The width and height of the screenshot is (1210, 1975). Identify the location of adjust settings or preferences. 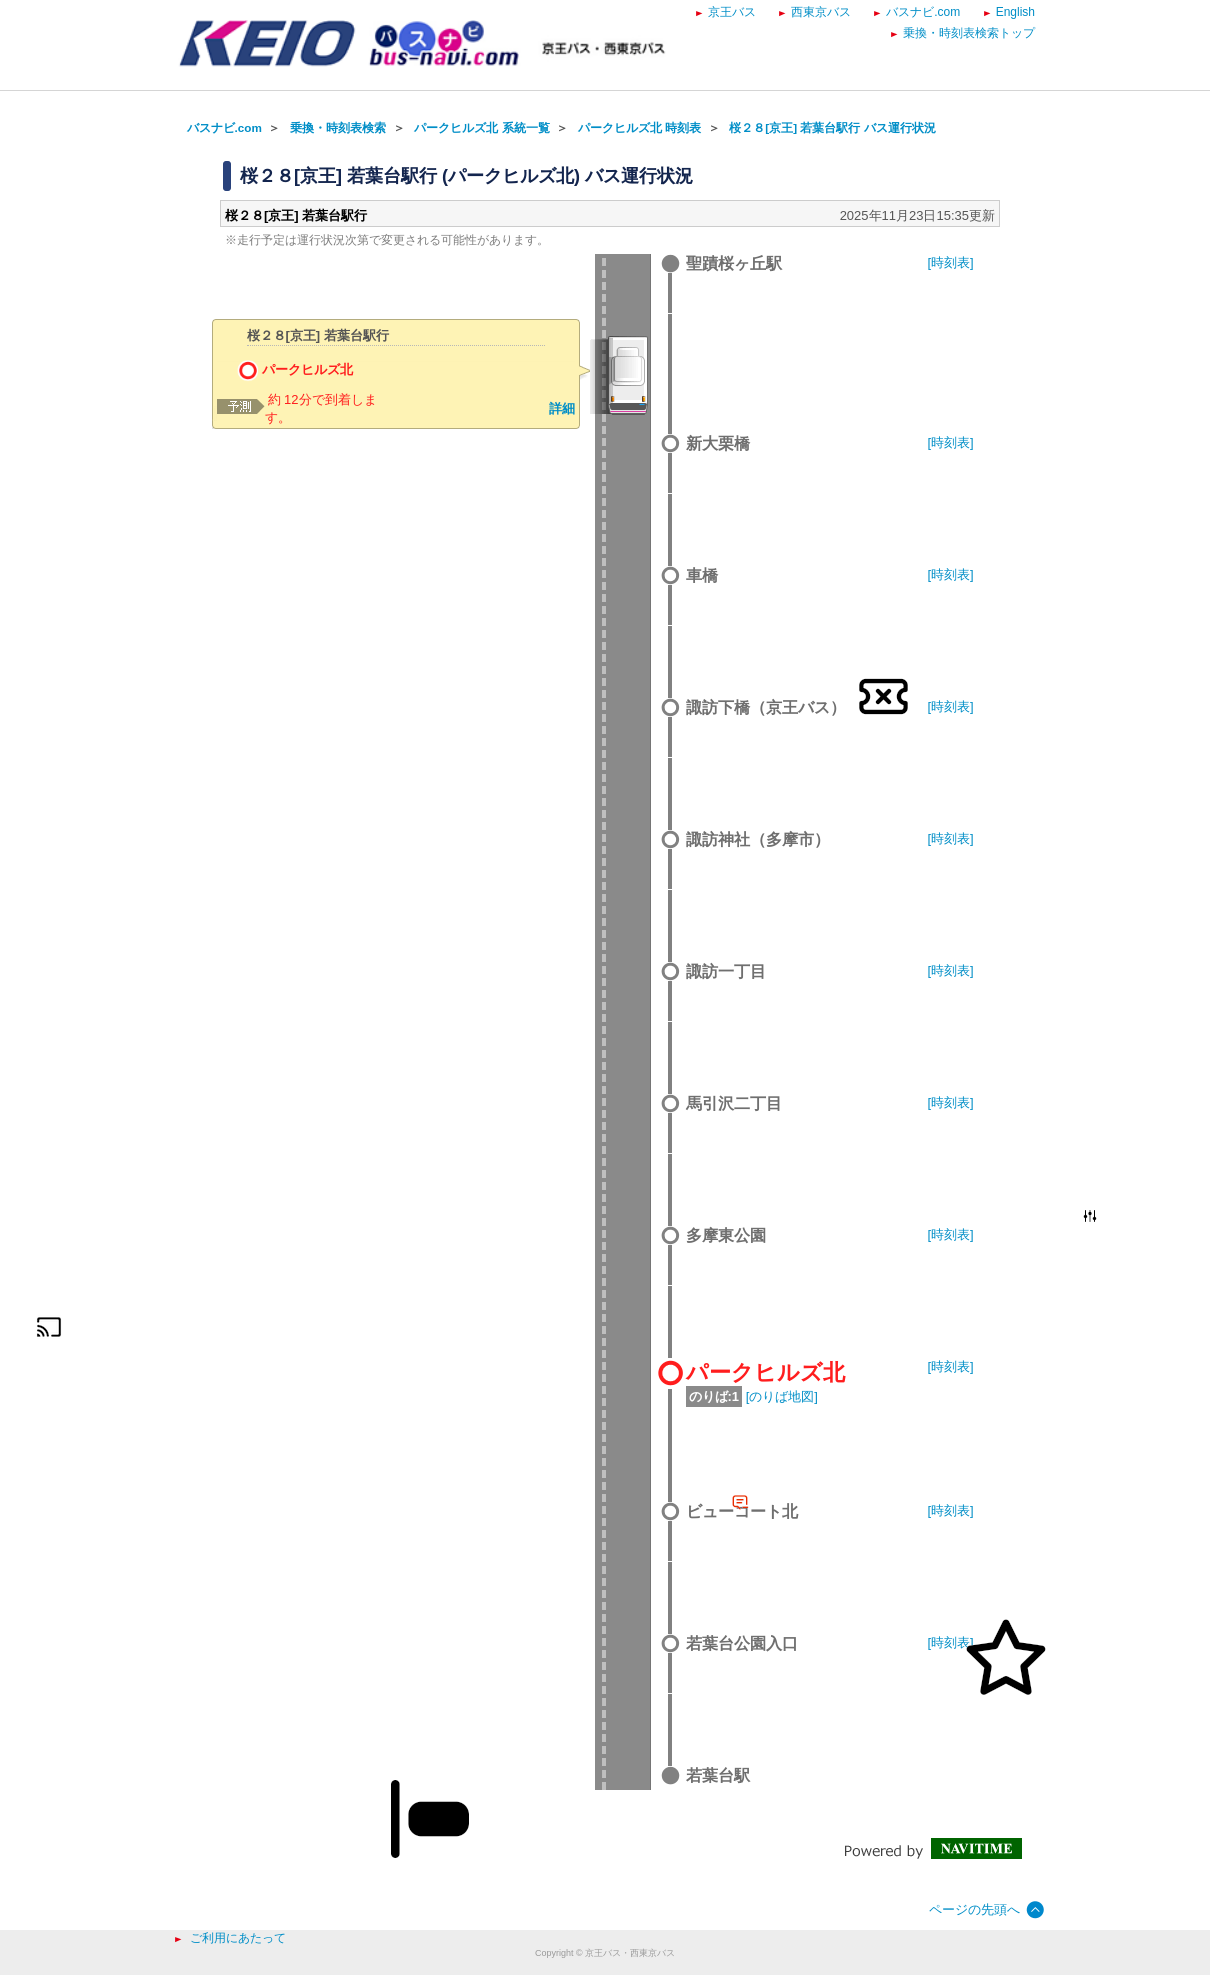
(1090, 1216).